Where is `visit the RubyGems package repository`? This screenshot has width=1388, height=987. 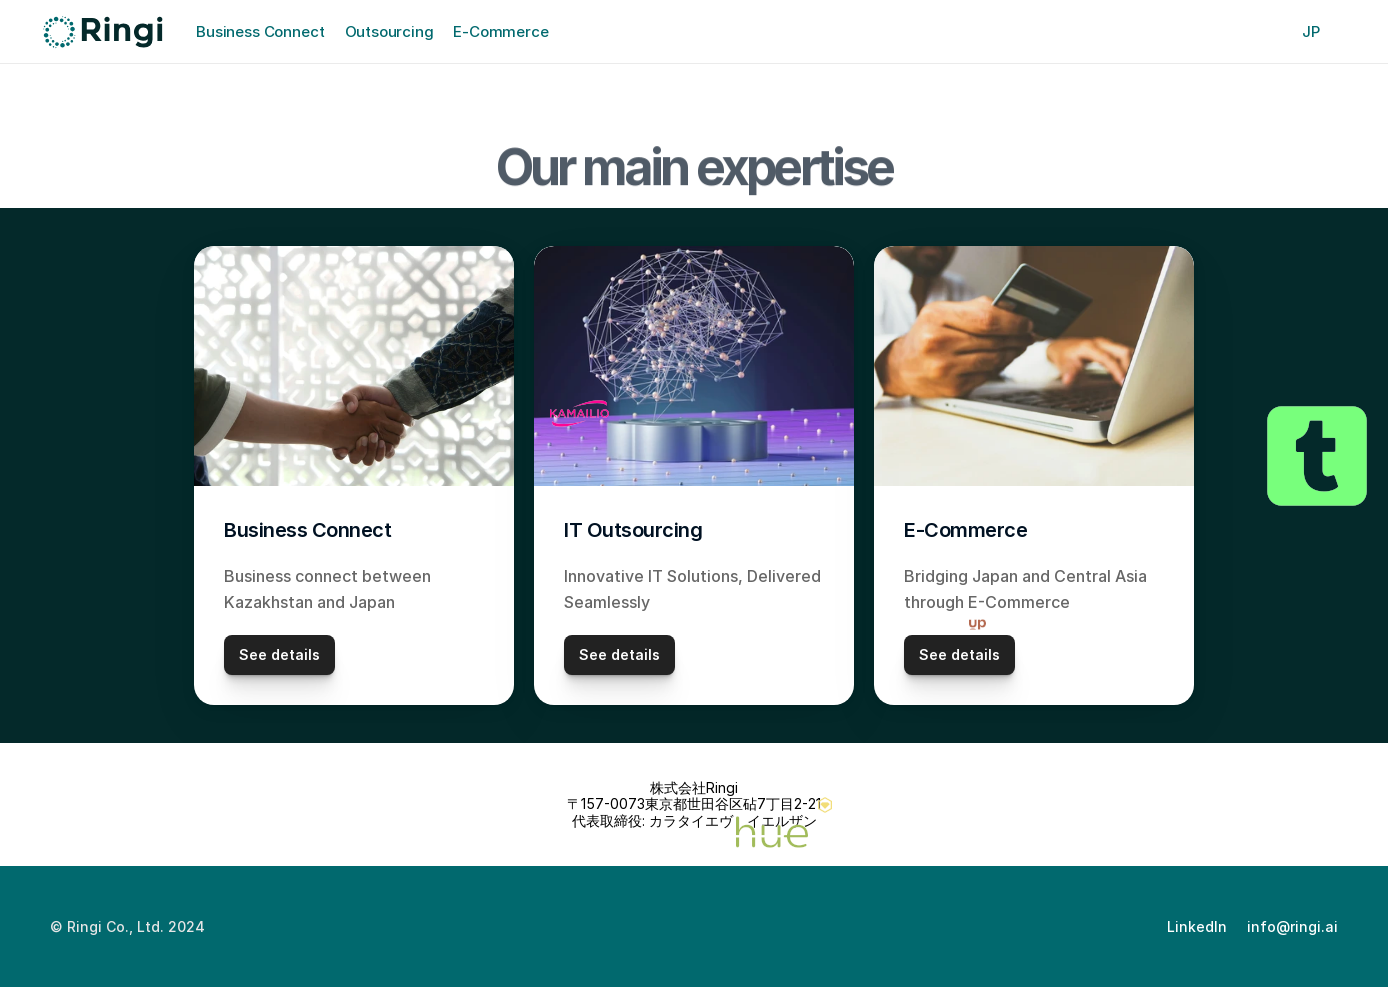
visit the RubyGems package repository is located at coordinates (825, 805).